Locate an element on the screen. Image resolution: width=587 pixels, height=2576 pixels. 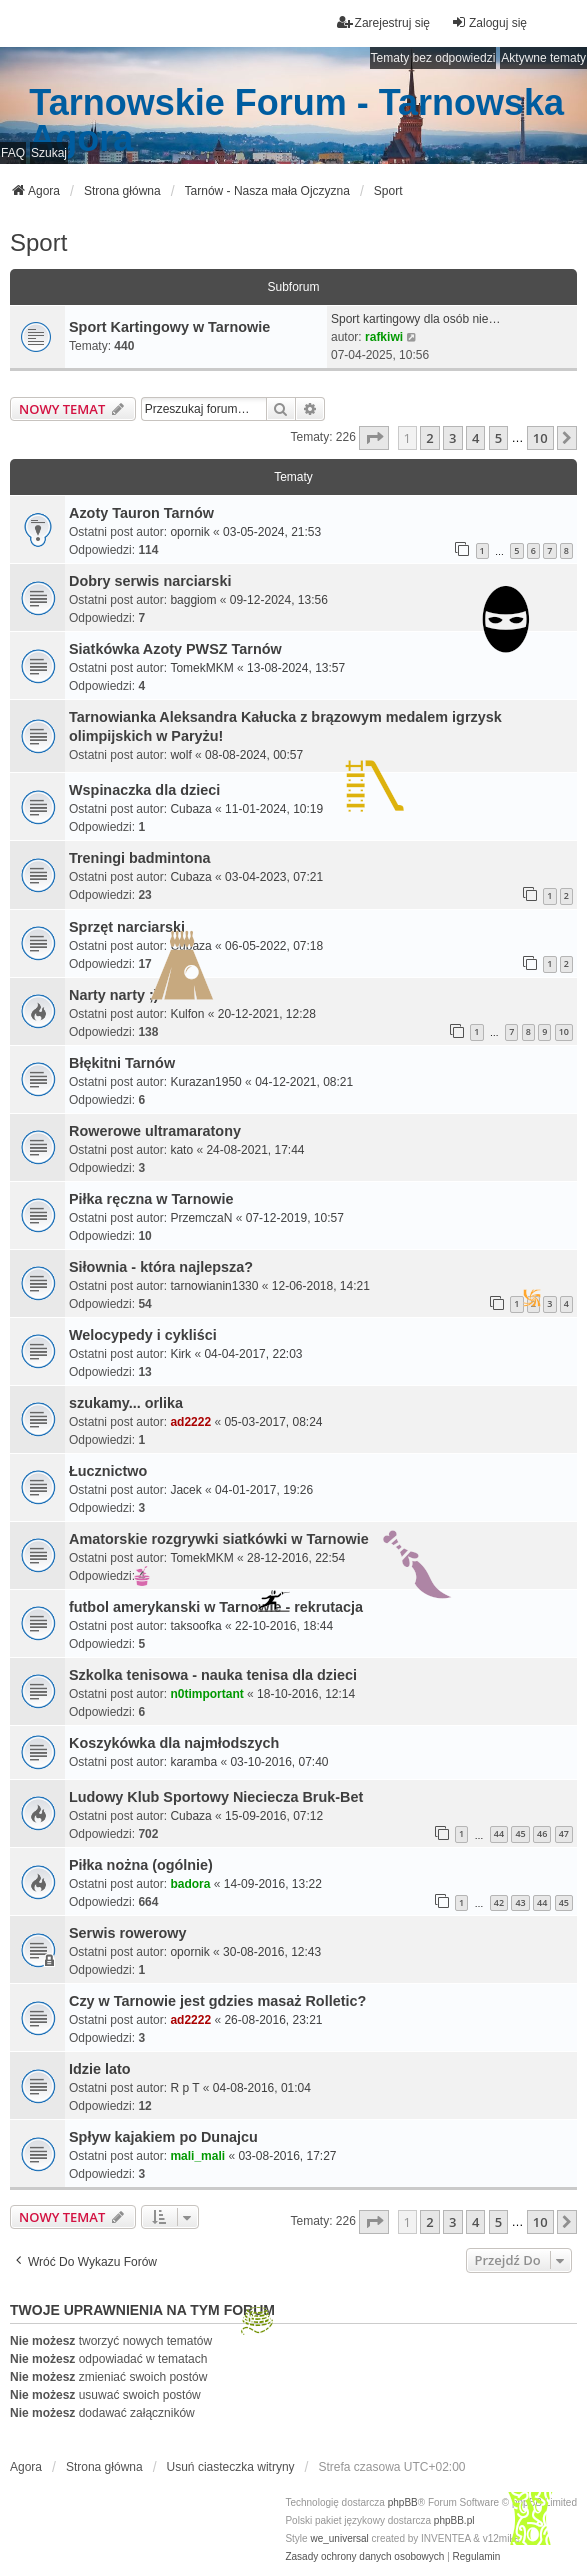
start a new project or initiative is located at coordinates (142, 1576).